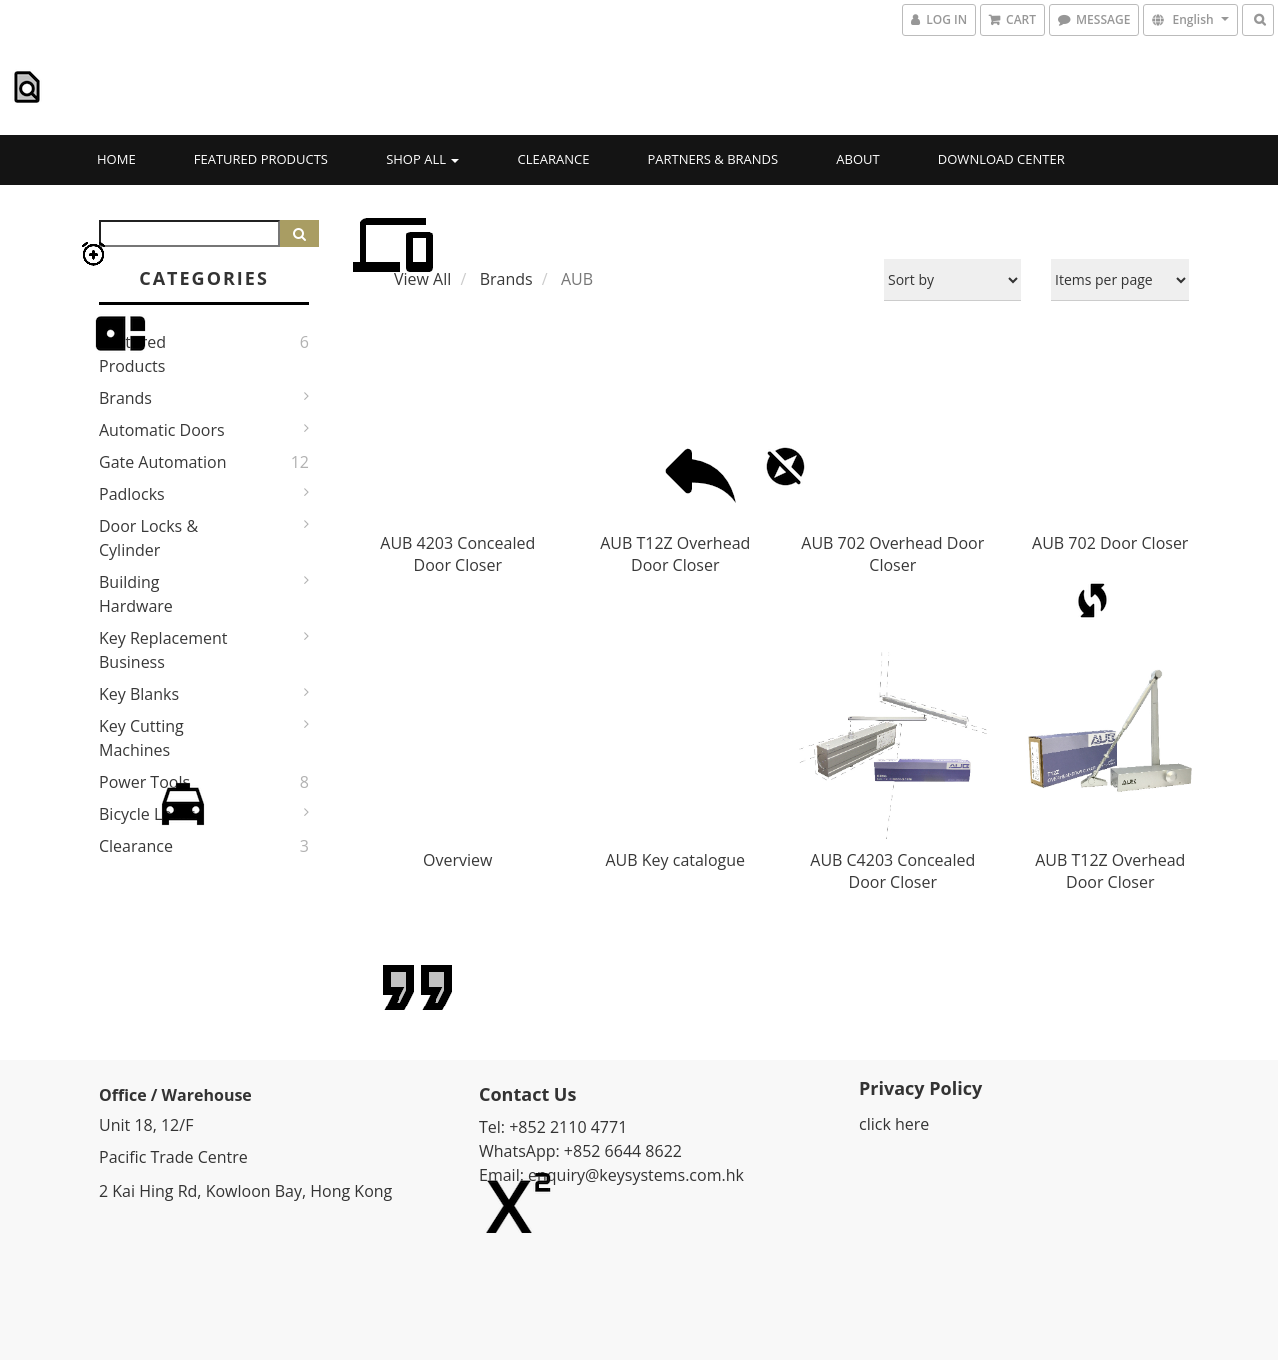  What do you see at coordinates (417, 987) in the screenshot?
I see `insert a block quote` at bounding box center [417, 987].